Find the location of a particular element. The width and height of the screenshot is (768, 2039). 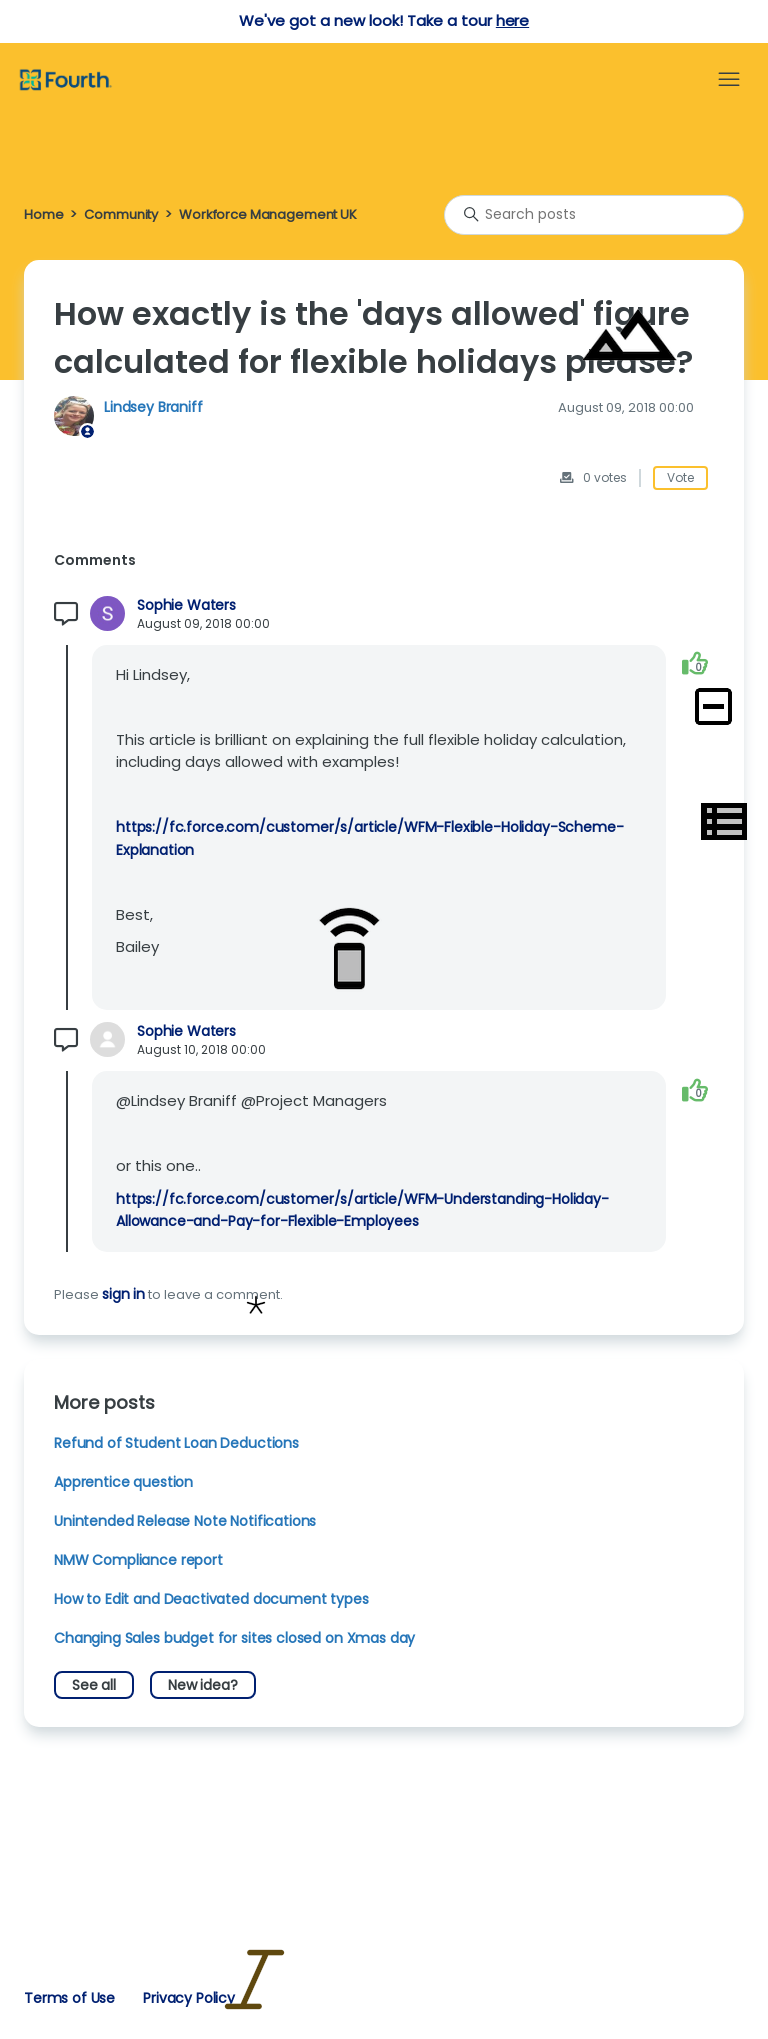

switch to list view is located at coordinates (725, 821).